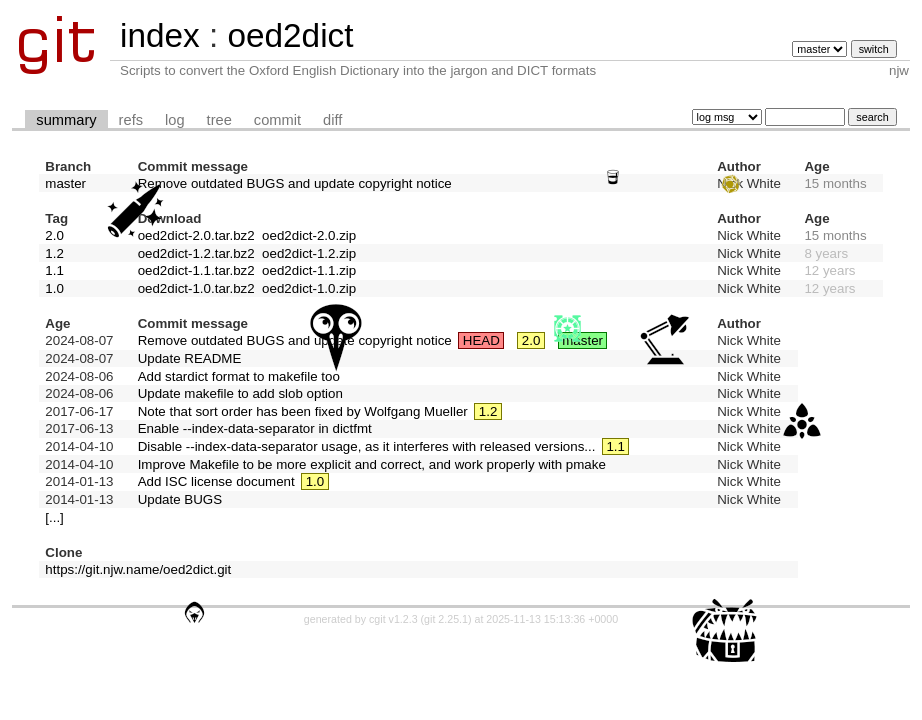 Image resolution: width=922 pixels, height=720 pixels. Describe the element at coordinates (724, 630) in the screenshot. I see `a trapped or dangerous treasure chest in a game` at that location.